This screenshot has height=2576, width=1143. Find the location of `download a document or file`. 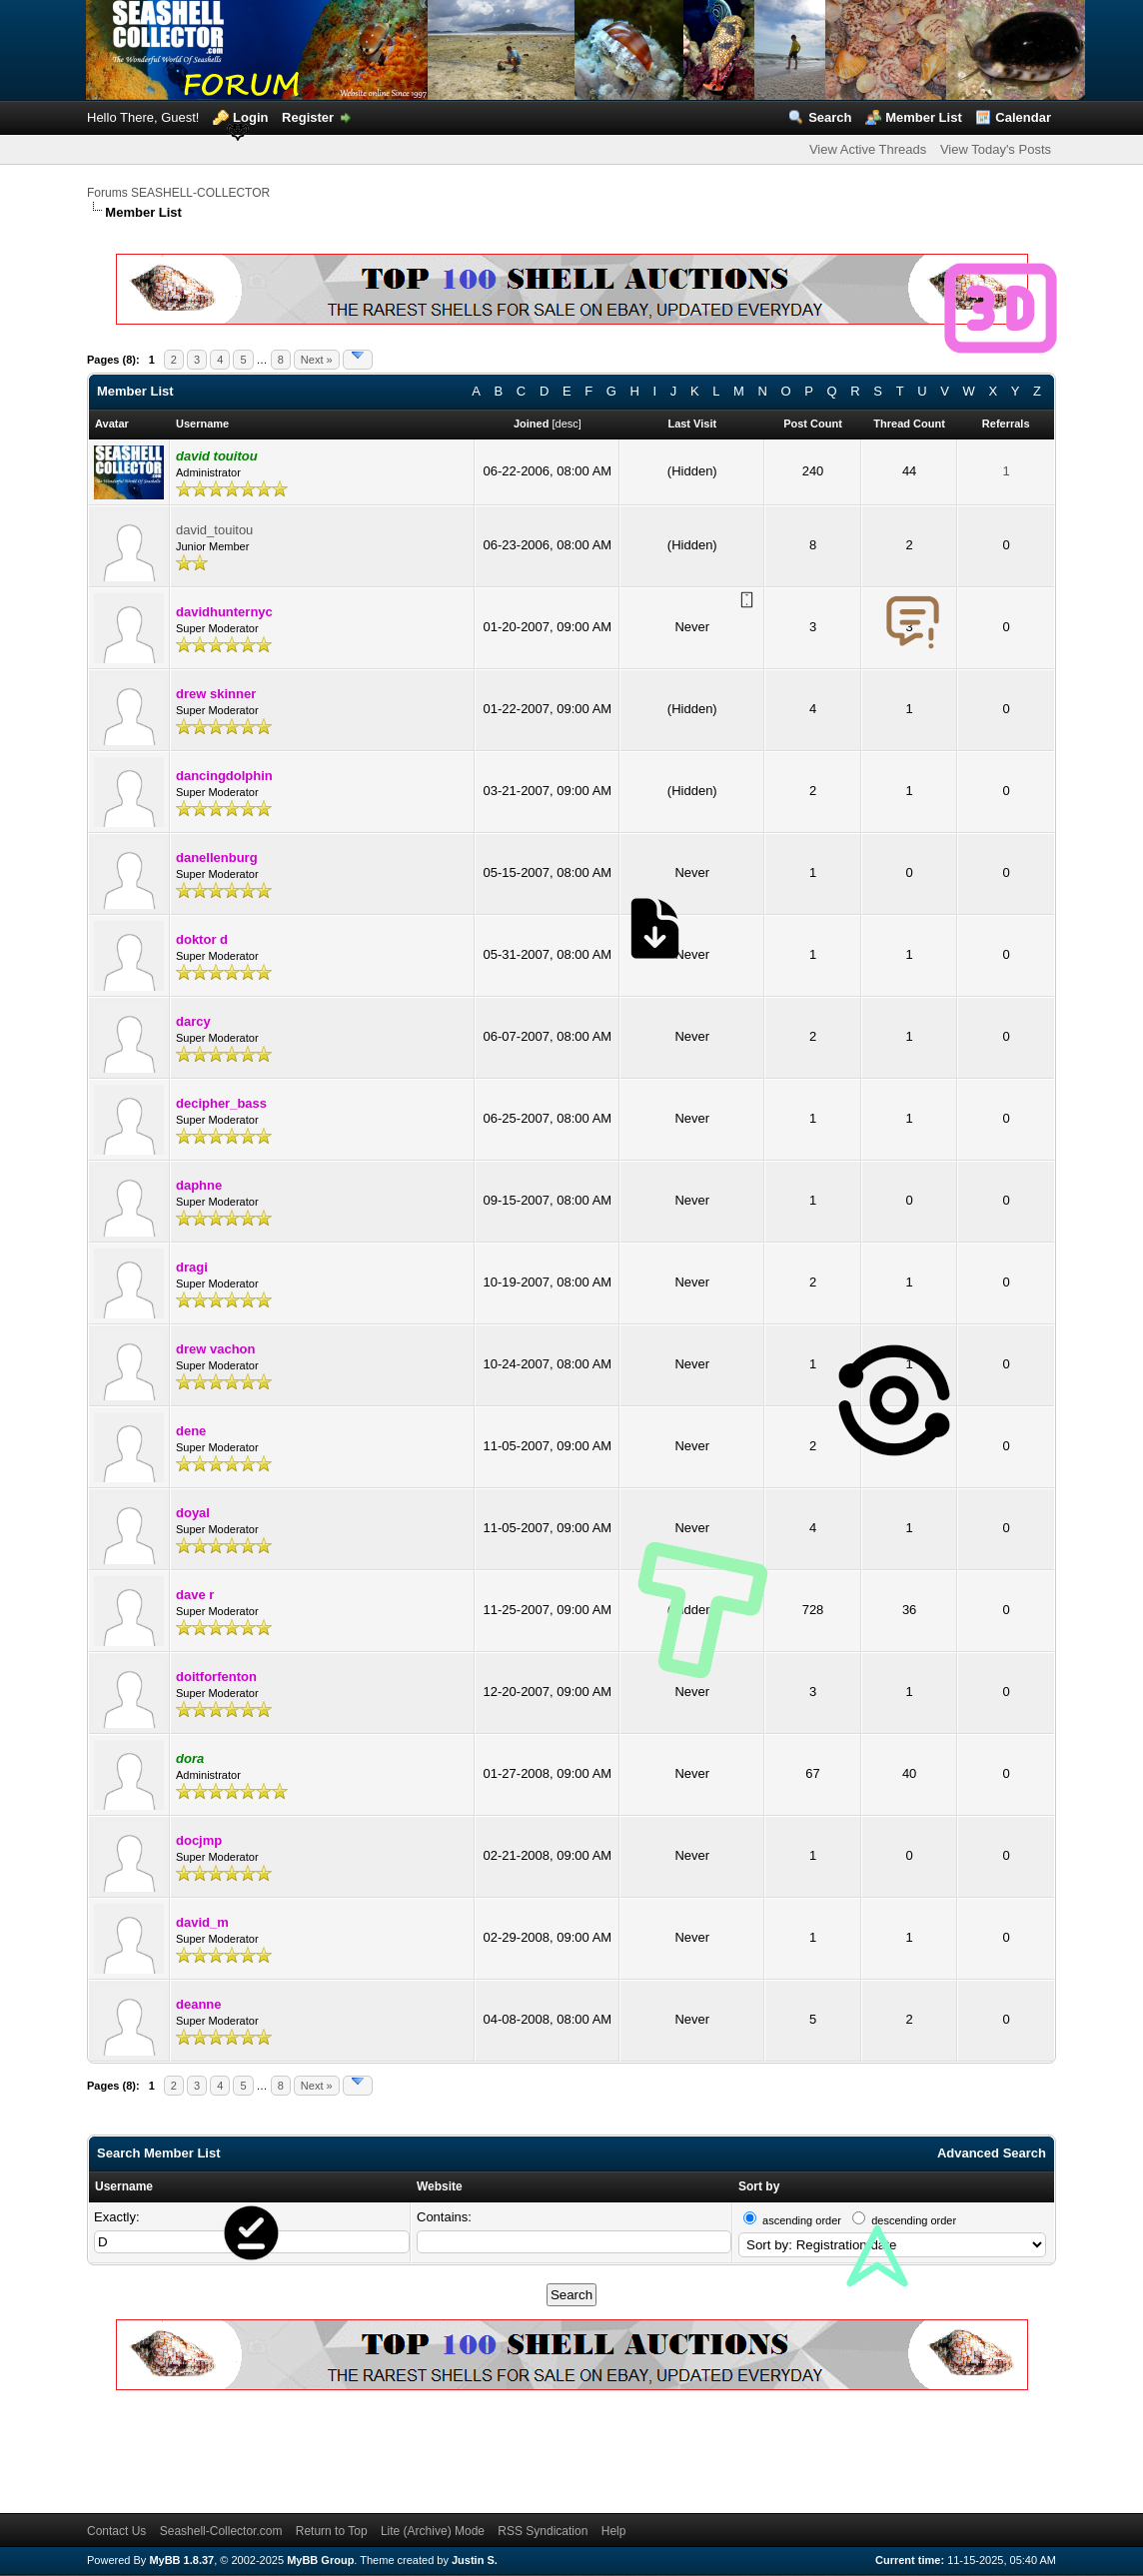

download a document or file is located at coordinates (654, 928).